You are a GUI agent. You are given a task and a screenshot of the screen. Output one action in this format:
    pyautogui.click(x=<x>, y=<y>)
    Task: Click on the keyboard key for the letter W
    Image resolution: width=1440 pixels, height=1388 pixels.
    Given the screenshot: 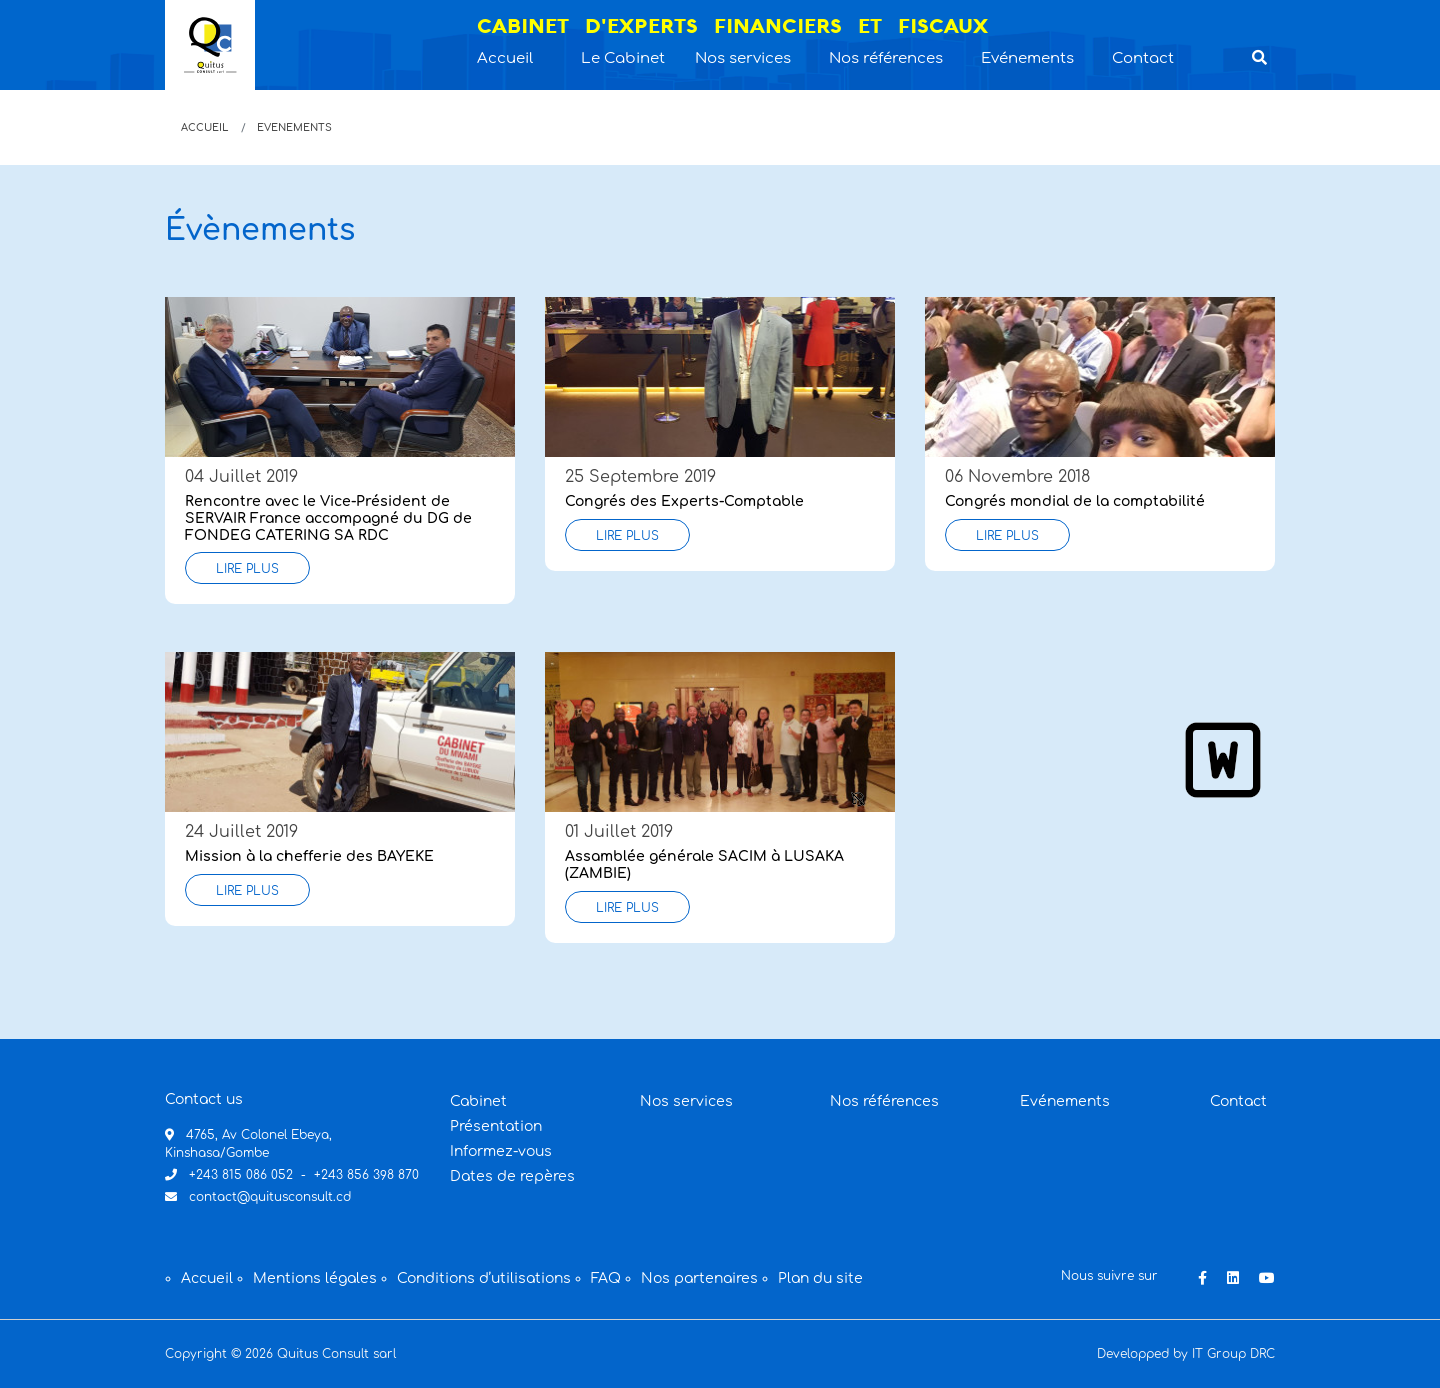 What is the action you would take?
    pyautogui.click(x=1223, y=760)
    